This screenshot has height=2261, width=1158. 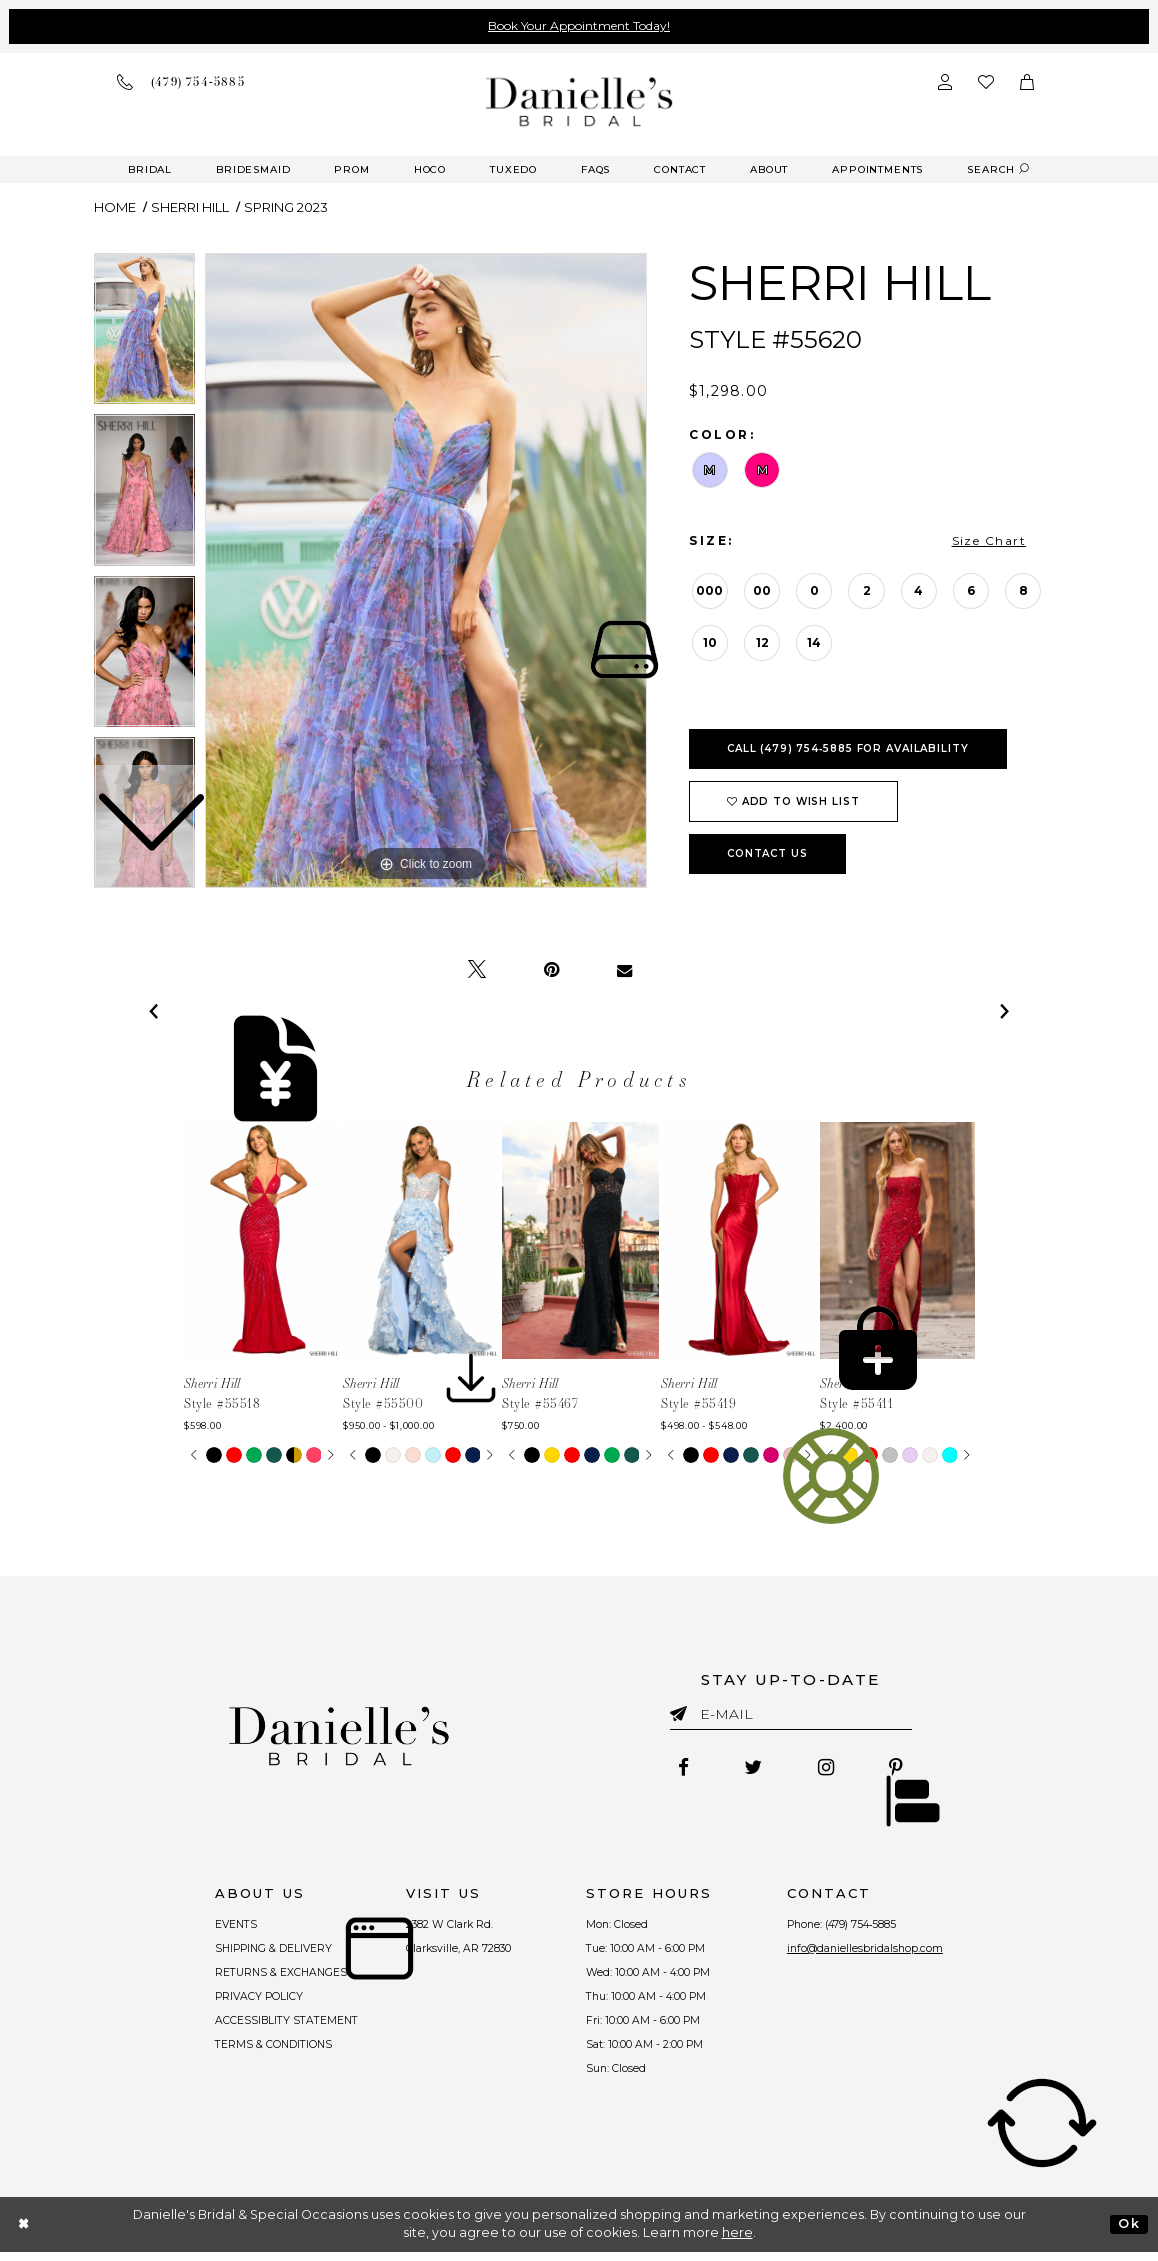 What do you see at coordinates (831, 1476) in the screenshot?
I see `access help or support` at bounding box center [831, 1476].